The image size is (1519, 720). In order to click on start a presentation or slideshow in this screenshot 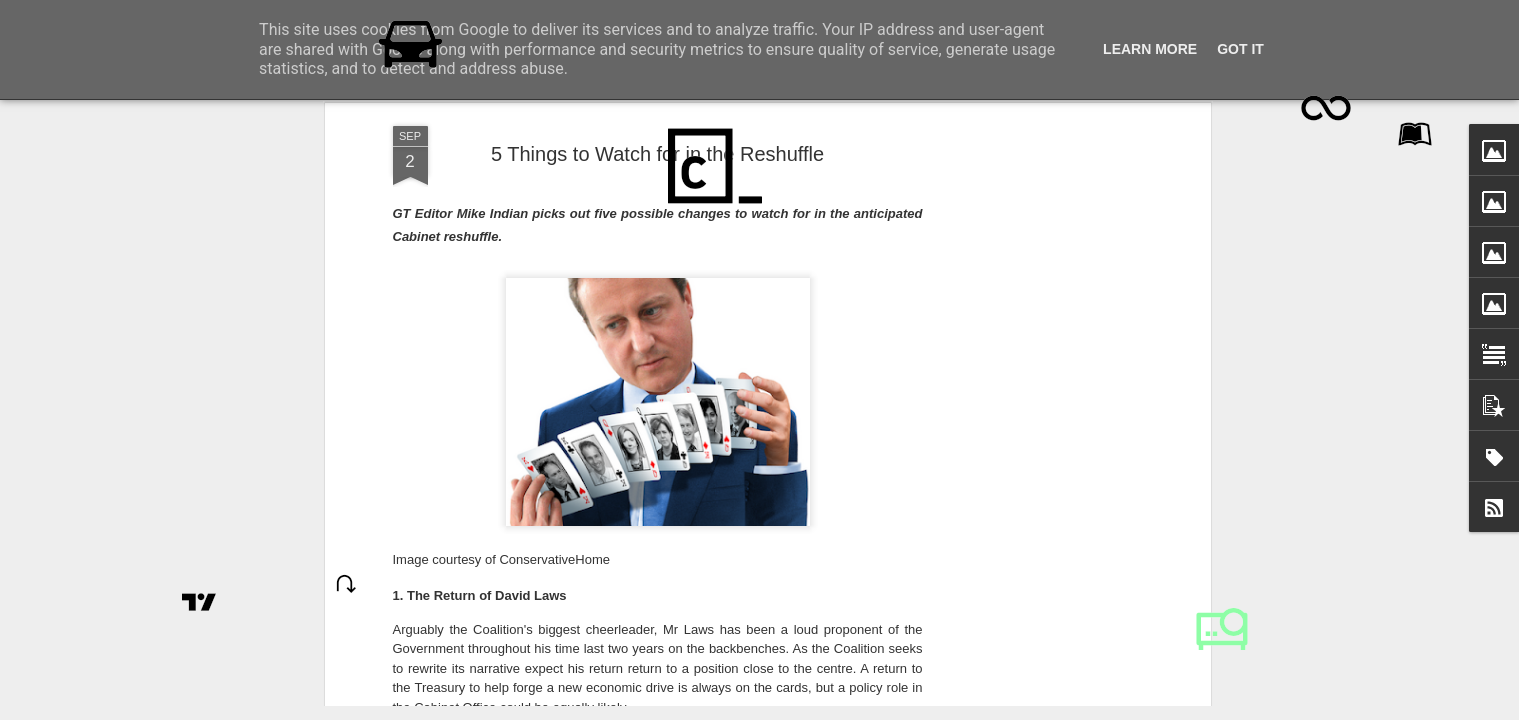, I will do `click(1222, 629)`.